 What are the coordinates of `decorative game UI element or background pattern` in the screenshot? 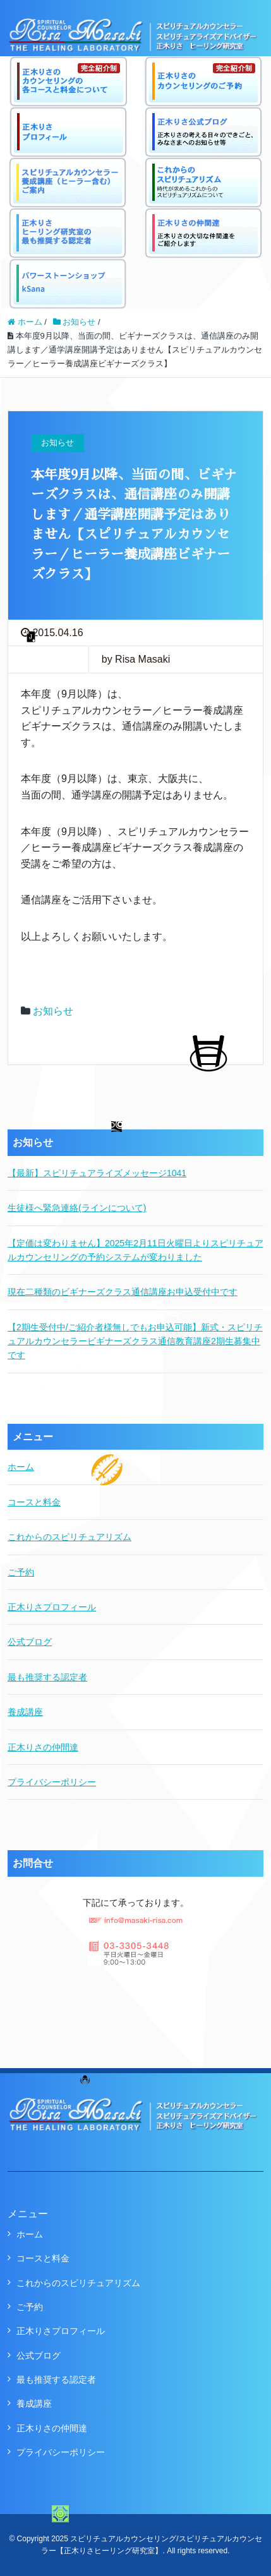 It's located at (116, 1126).